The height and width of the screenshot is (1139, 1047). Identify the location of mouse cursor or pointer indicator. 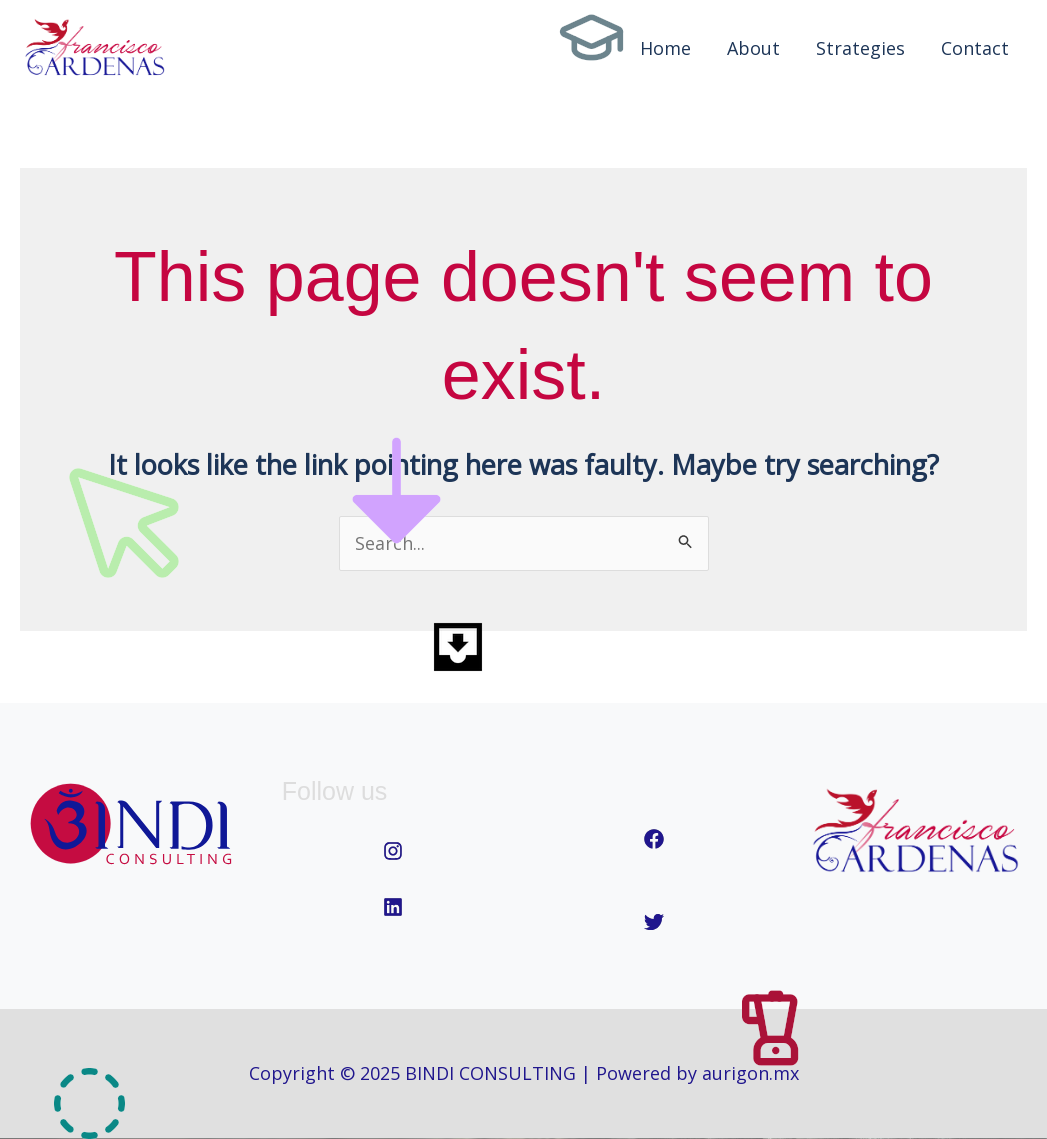
(124, 523).